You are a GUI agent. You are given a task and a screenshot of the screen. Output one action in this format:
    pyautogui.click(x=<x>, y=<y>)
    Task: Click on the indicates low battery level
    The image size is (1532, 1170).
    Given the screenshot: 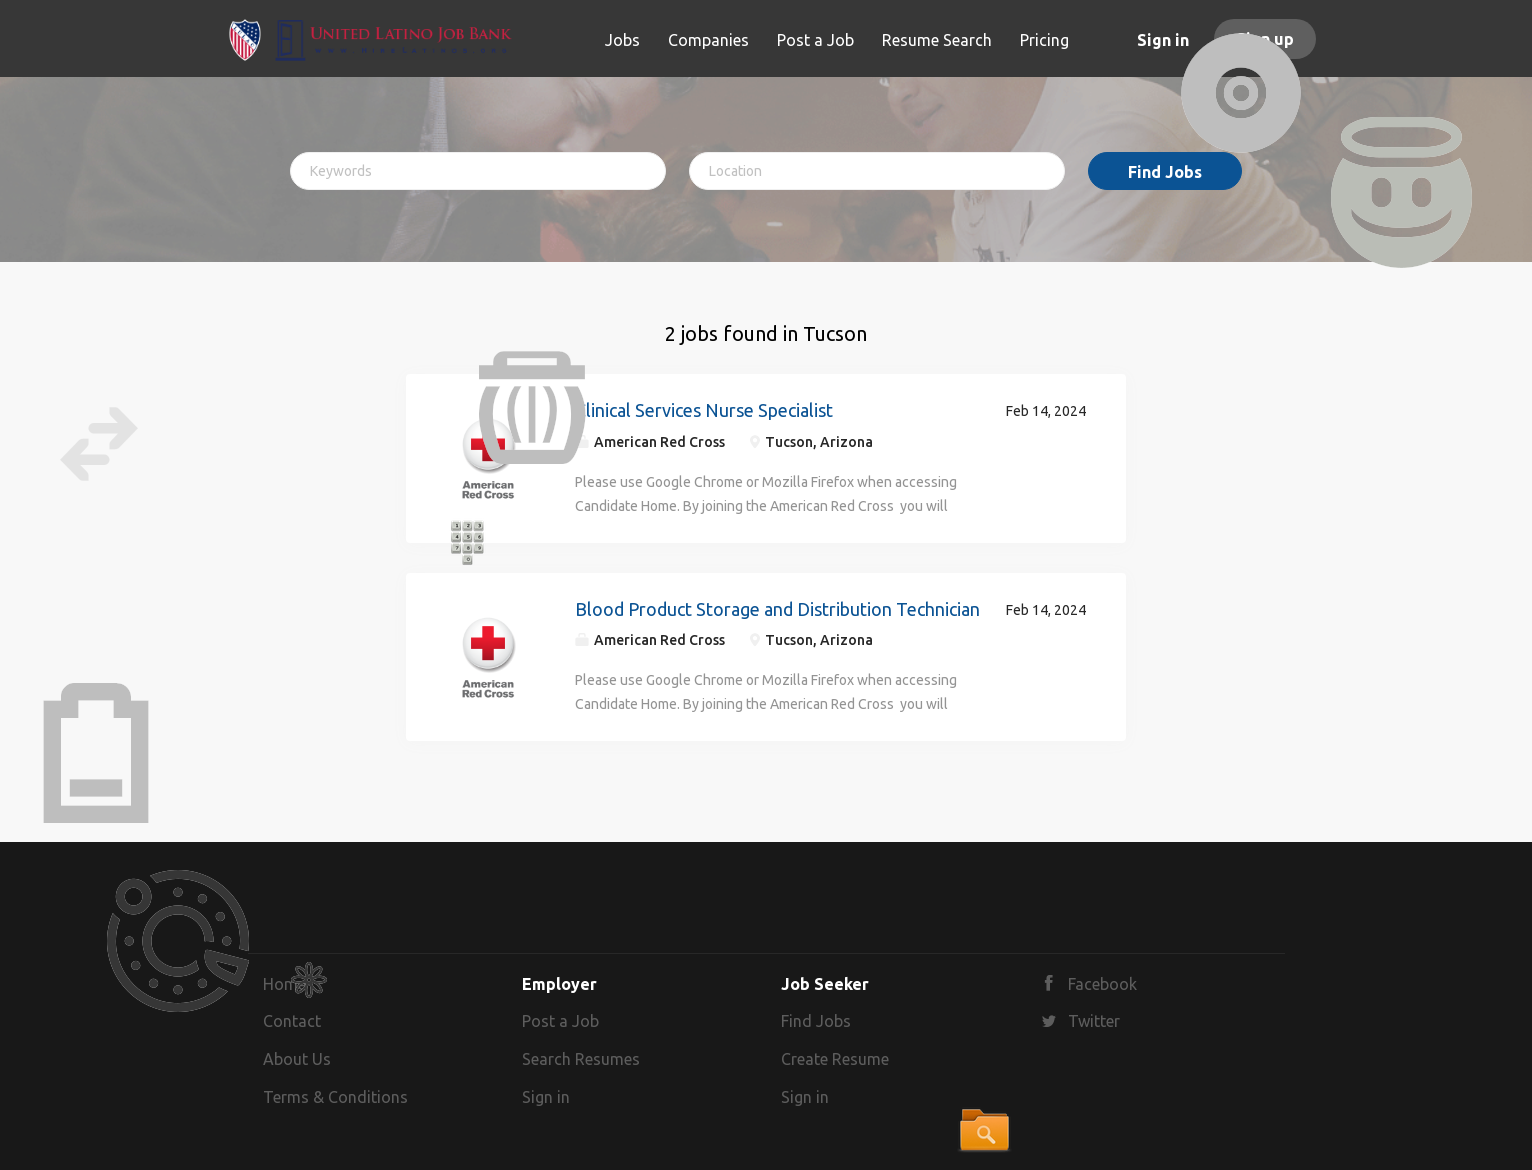 What is the action you would take?
    pyautogui.click(x=96, y=753)
    